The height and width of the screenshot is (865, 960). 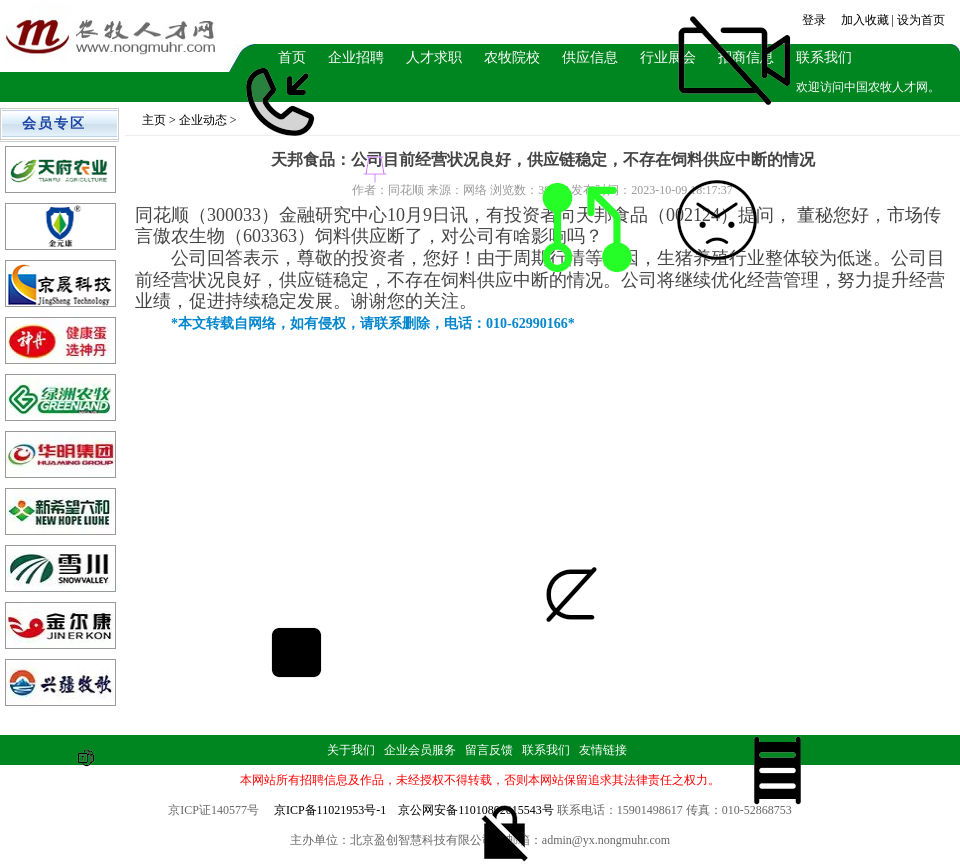 What do you see at coordinates (375, 168) in the screenshot?
I see `pin item to keep it visible` at bounding box center [375, 168].